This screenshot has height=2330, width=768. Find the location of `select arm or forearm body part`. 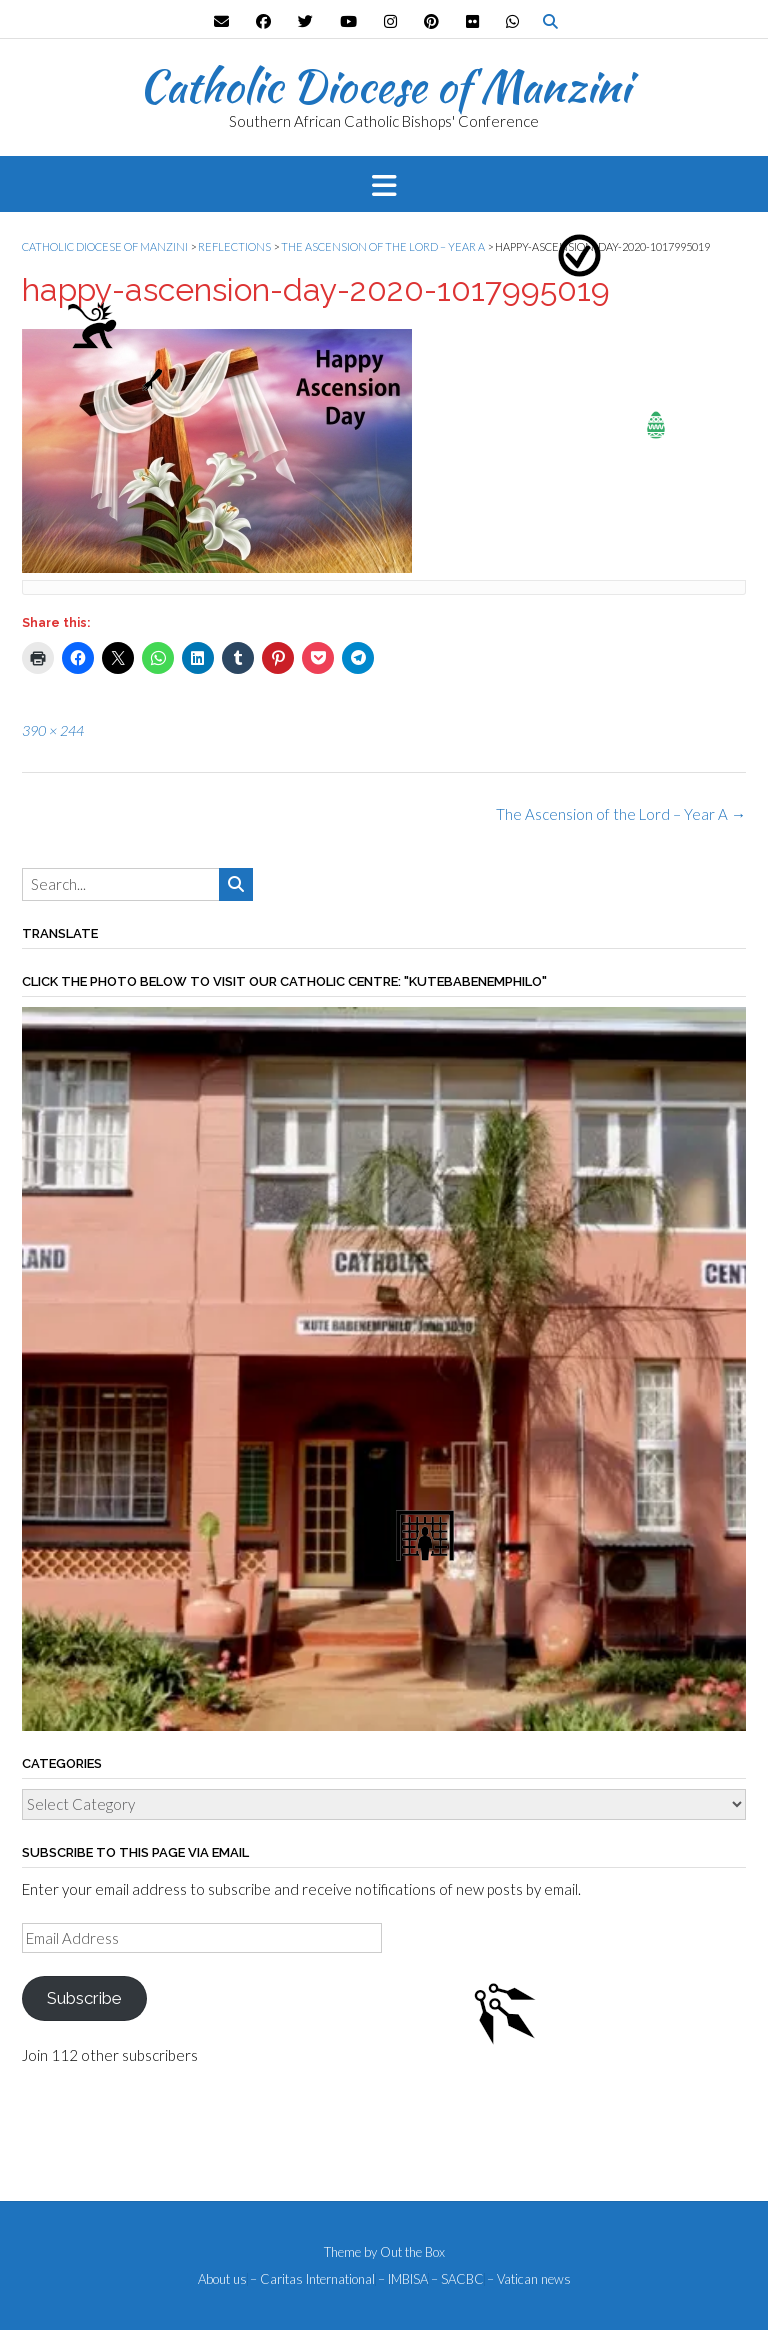

select arm or forearm body part is located at coordinates (152, 380).